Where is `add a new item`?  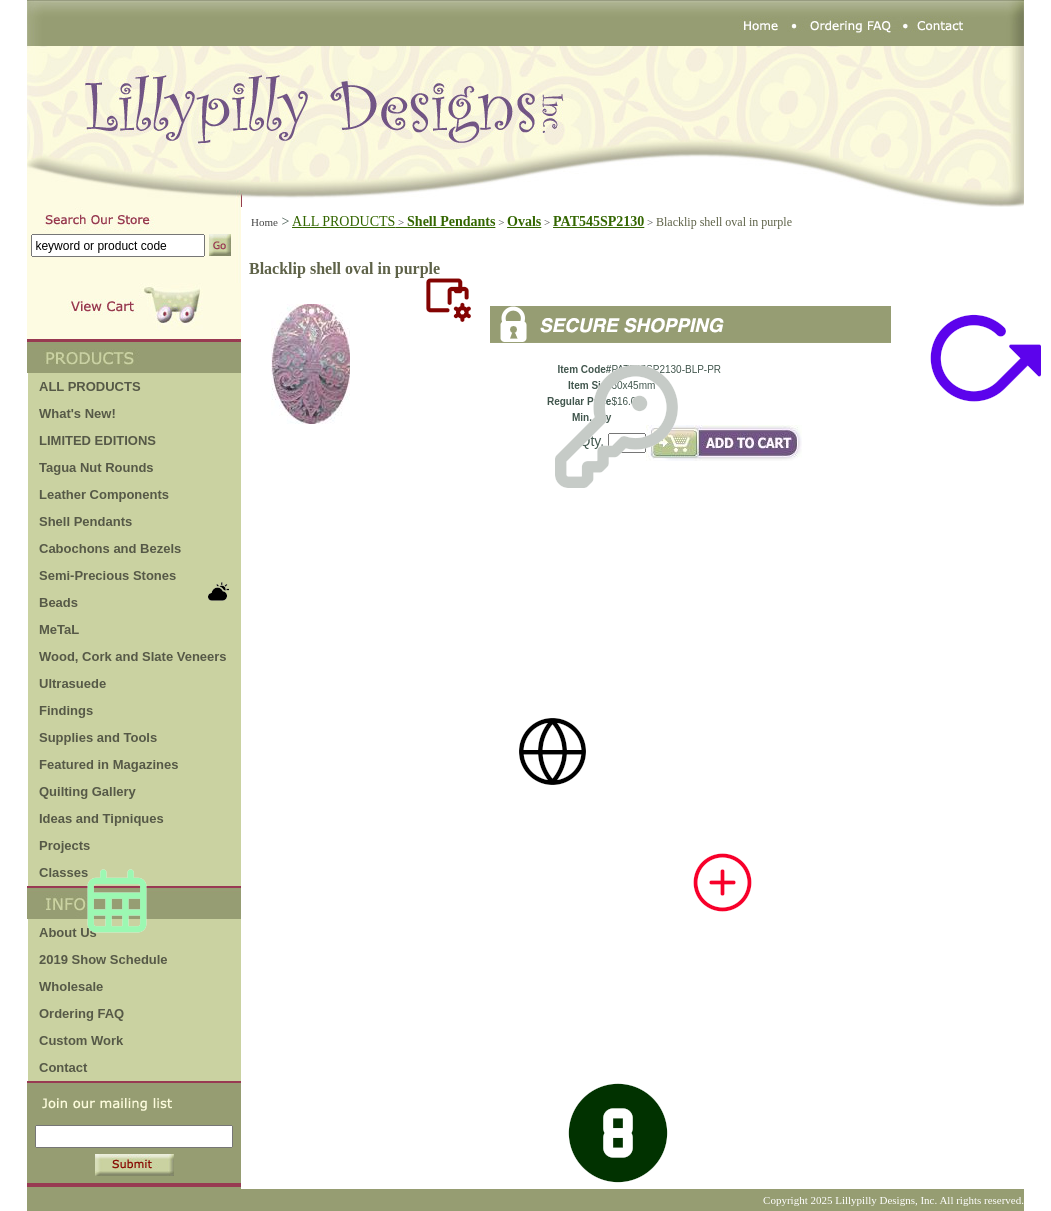
add a new item is located at coordinates (722, 882).